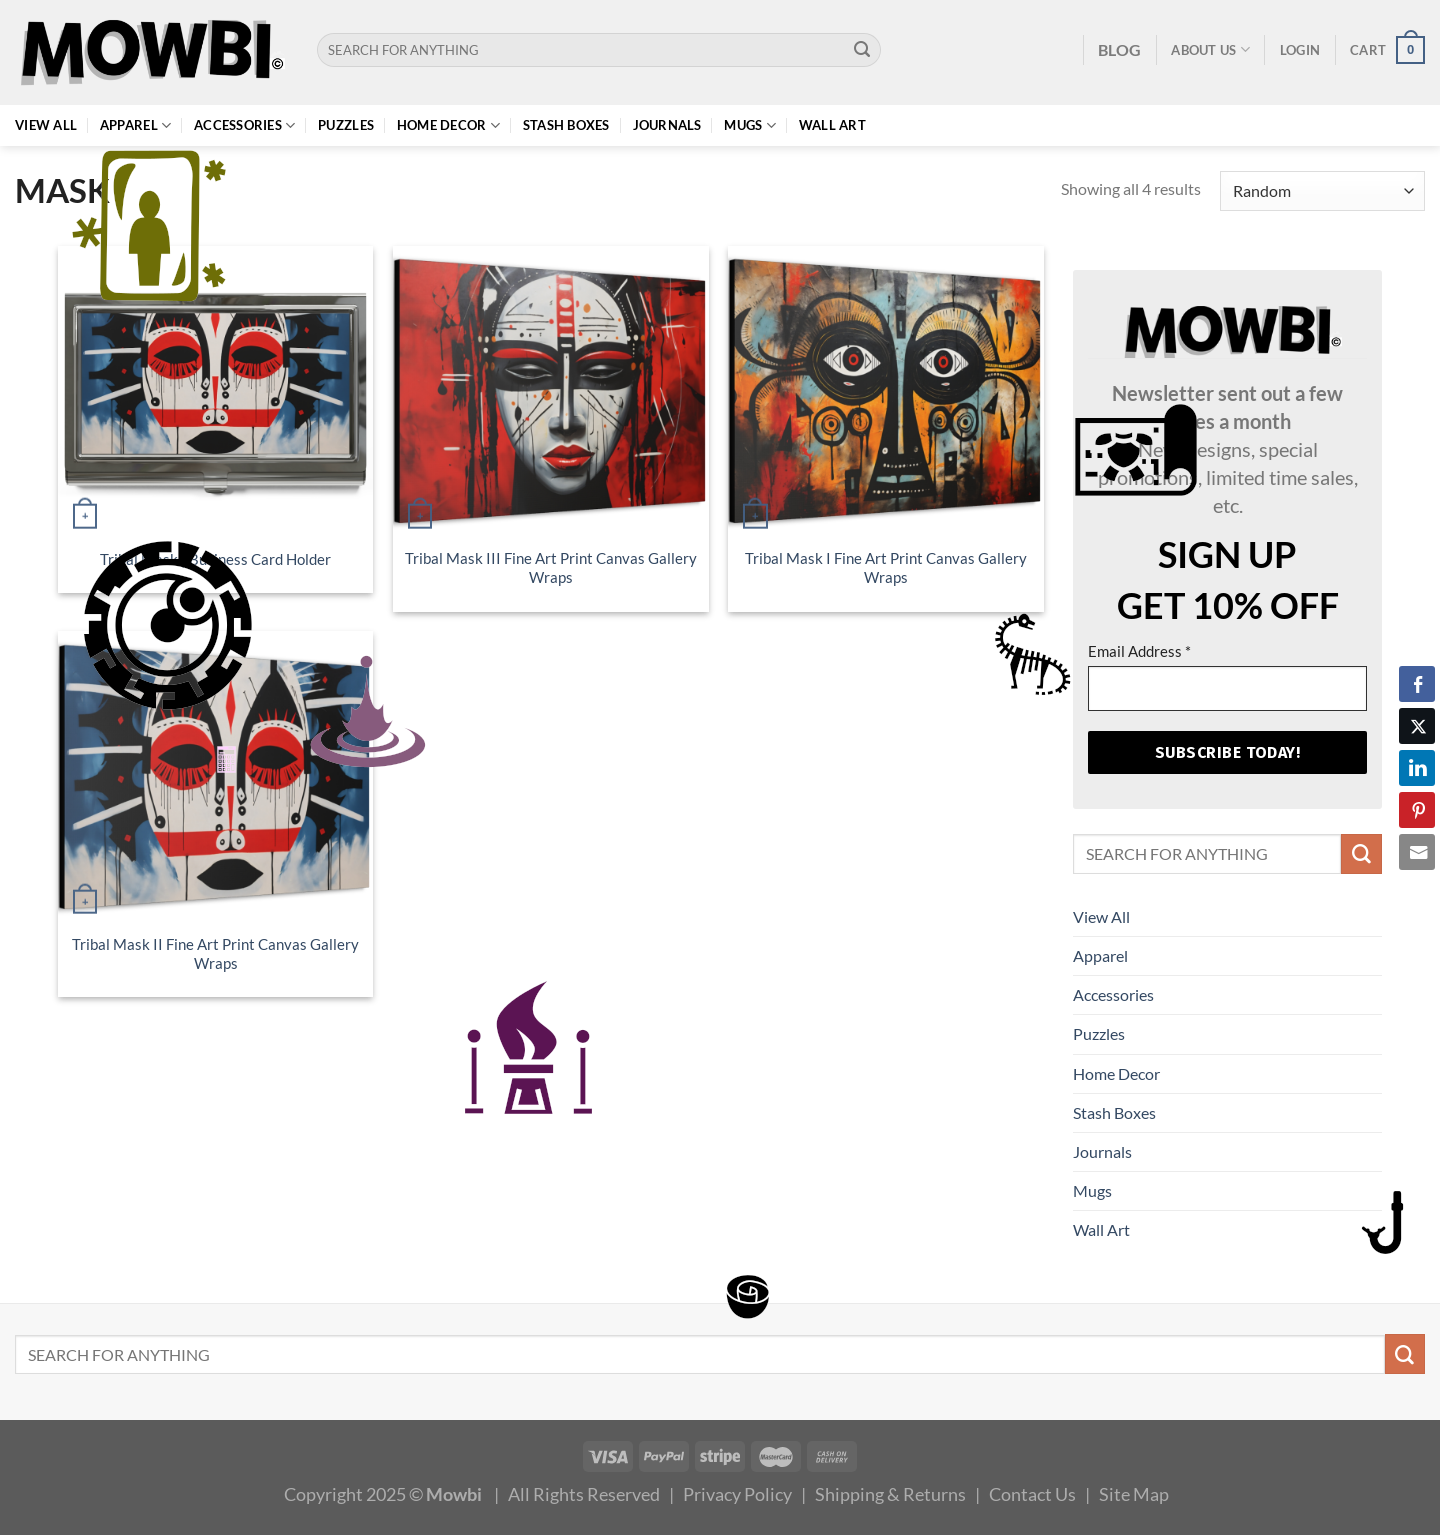 The image size is (1440, 1535). Describe the element at coordinates (1136, 450) in the screenshot. I see `view armor crafting blueprint` at that location.